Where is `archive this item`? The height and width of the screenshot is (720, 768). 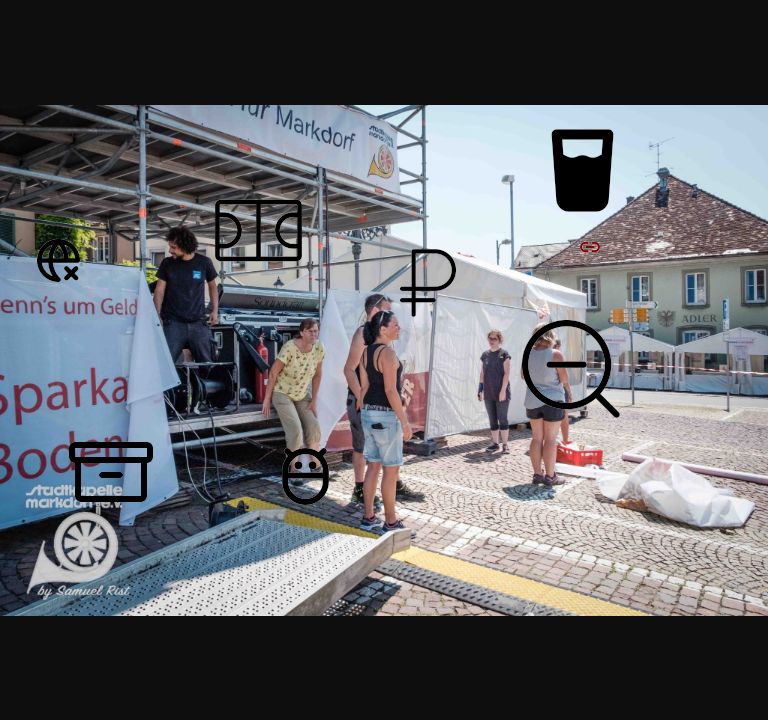 archive this item is located at coordinates (111, 472).